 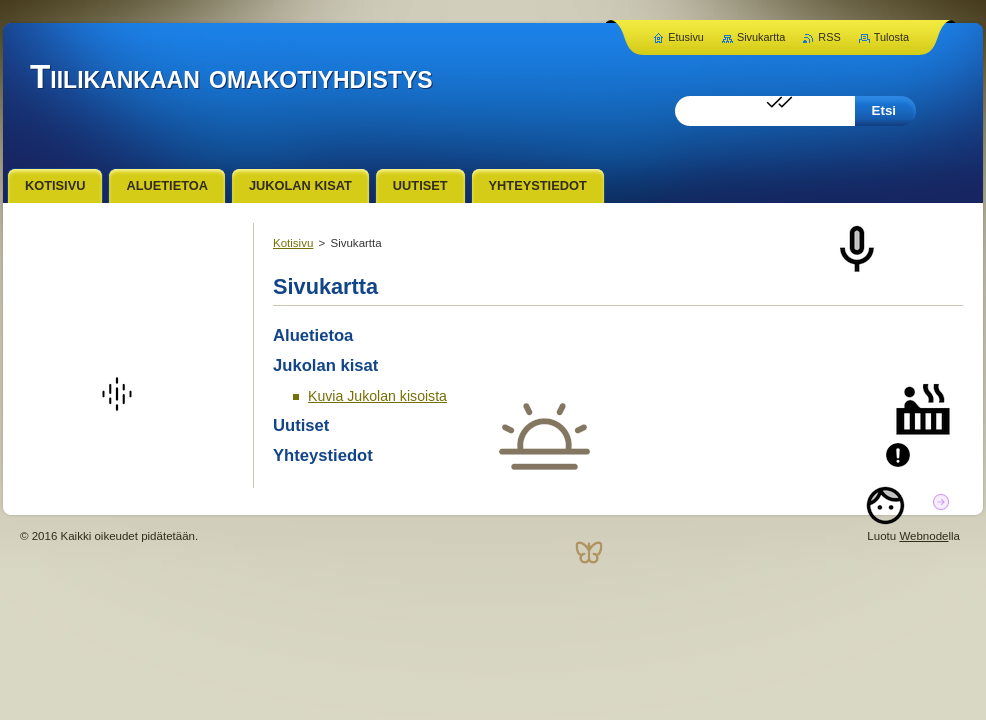 What do you see at coordinates (898, 455) in the screenshot?
I see `indicates a warning or alert that needs attention` at bounding box center [898, 455].